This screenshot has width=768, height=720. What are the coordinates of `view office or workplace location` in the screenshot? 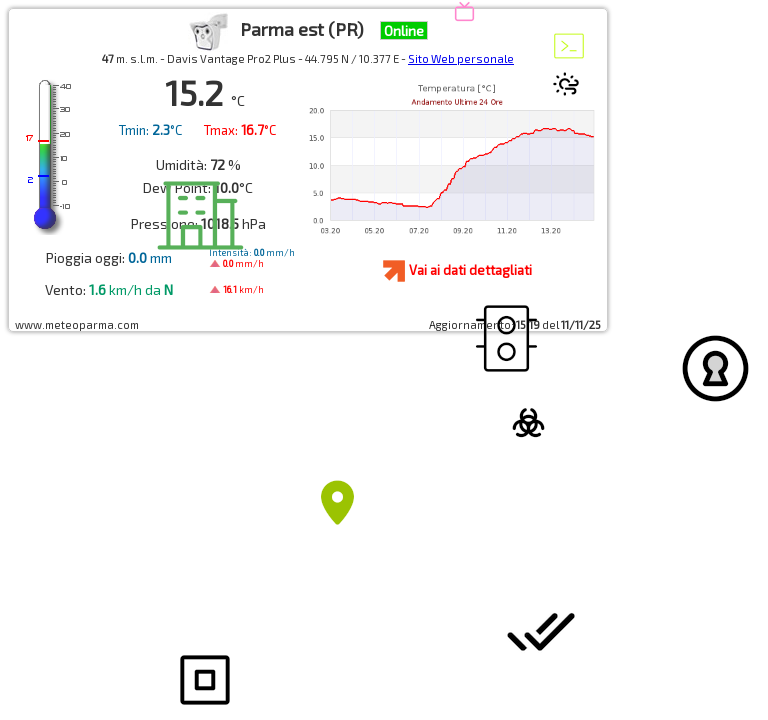 It's located at (197, 215).